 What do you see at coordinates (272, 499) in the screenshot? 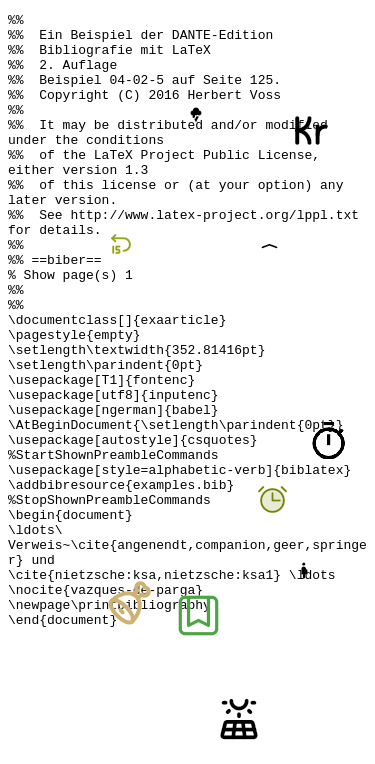
I see `set an alarm or timer` at bounding box center [272, 499].